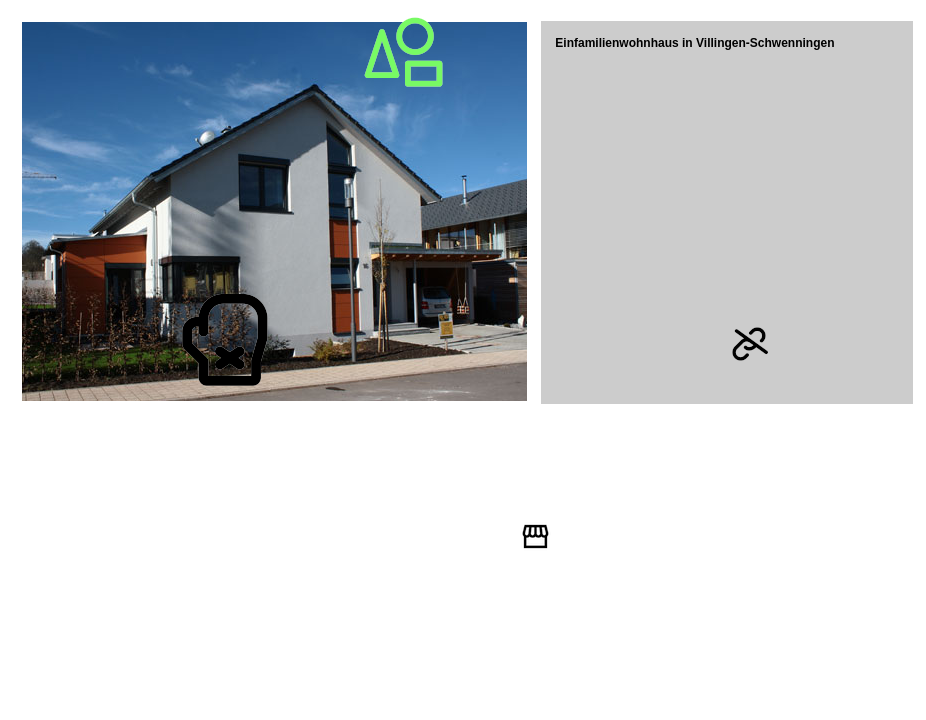  I want to click on access shape tools or drawing options, so click(405, 55).